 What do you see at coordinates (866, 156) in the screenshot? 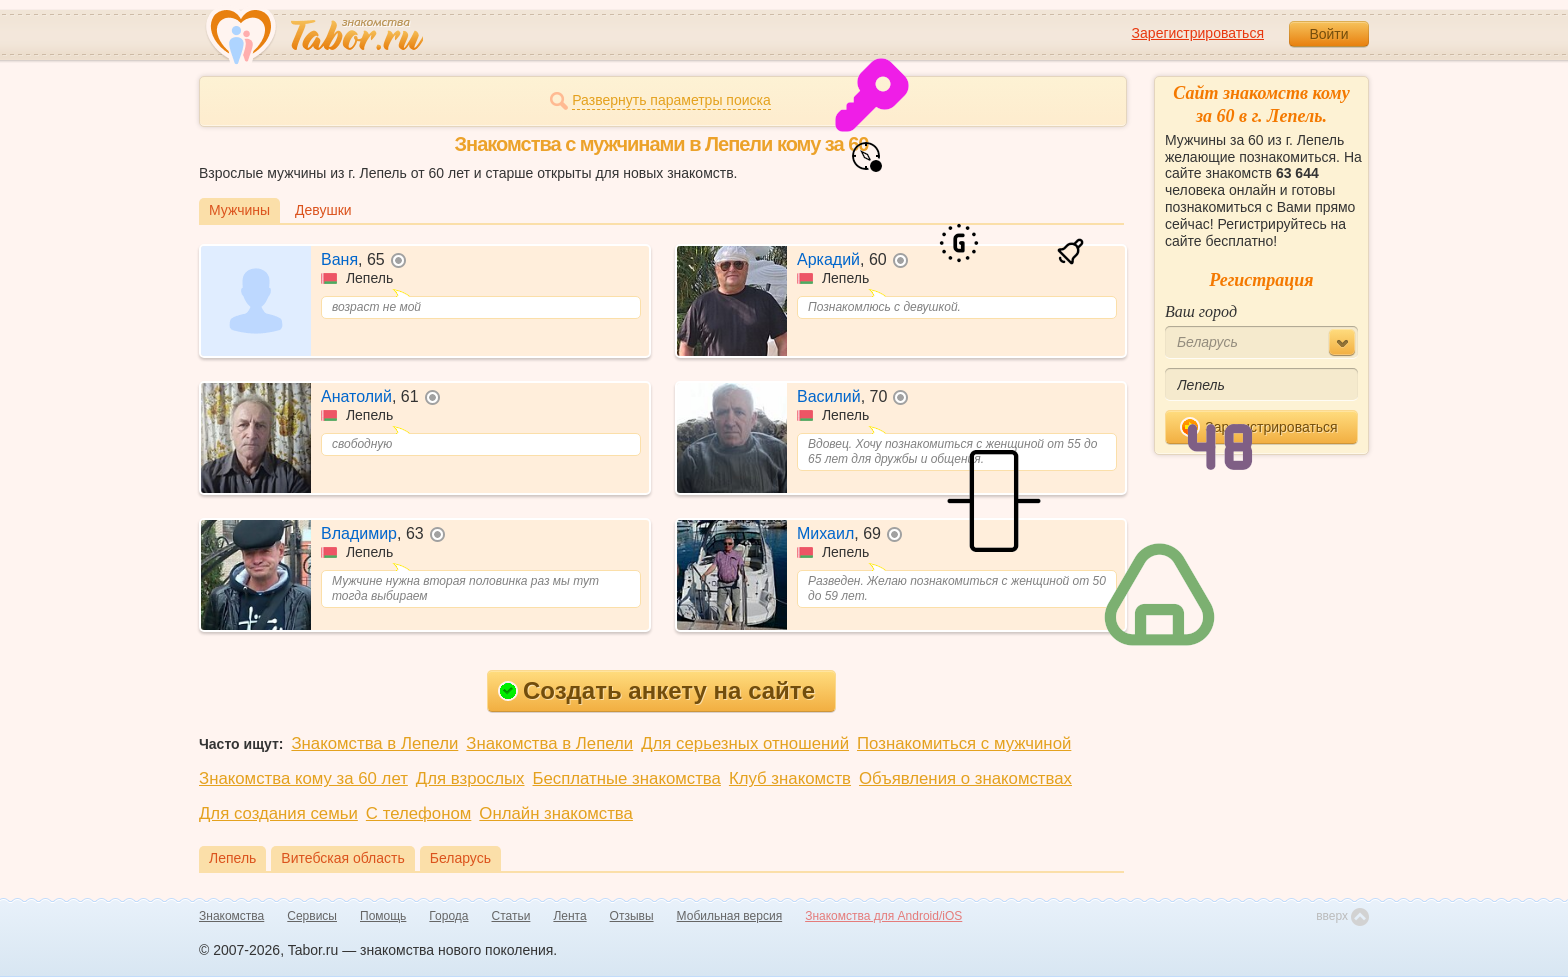
I see `indicates current location on a map` at bounding box center [866, 156].